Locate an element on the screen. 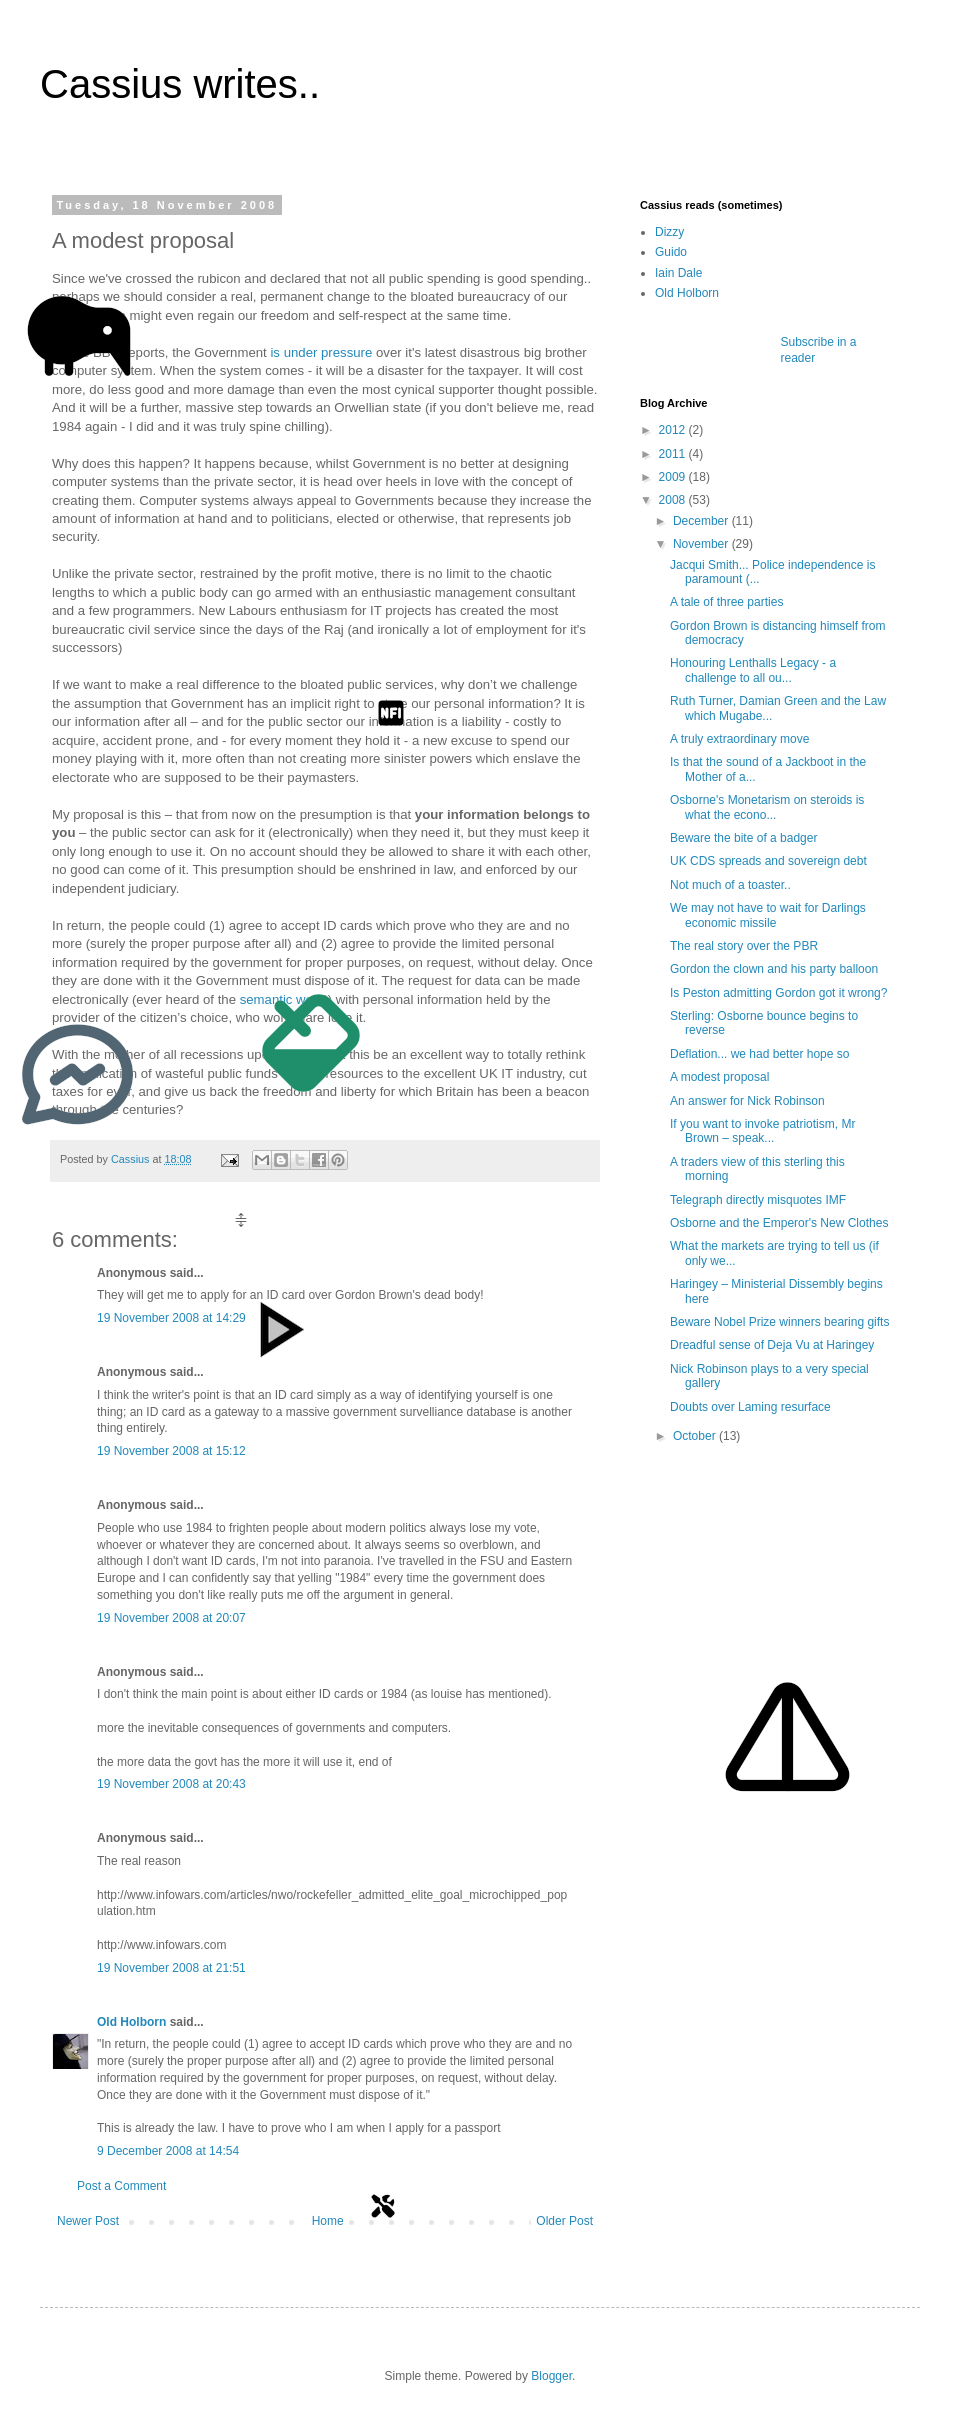 The image size is (960, 2423). view item details is located at coordinates (787, 1740).